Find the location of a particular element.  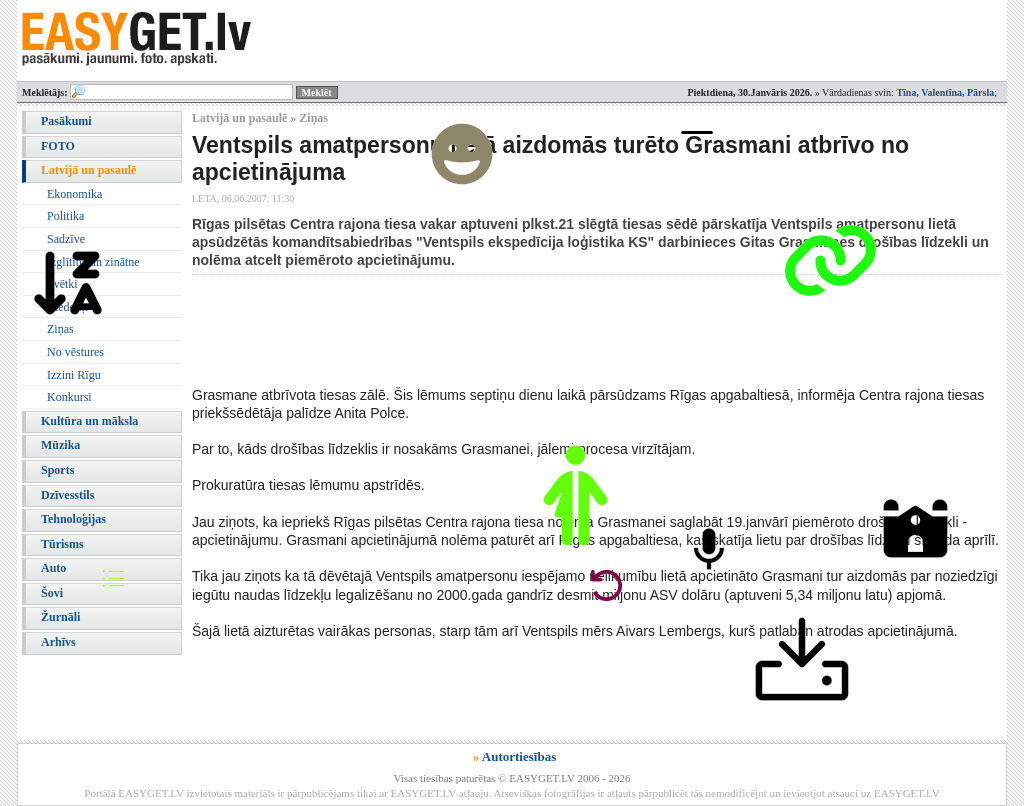

view items in a bulleted list format is located at coordinates (113, 578).